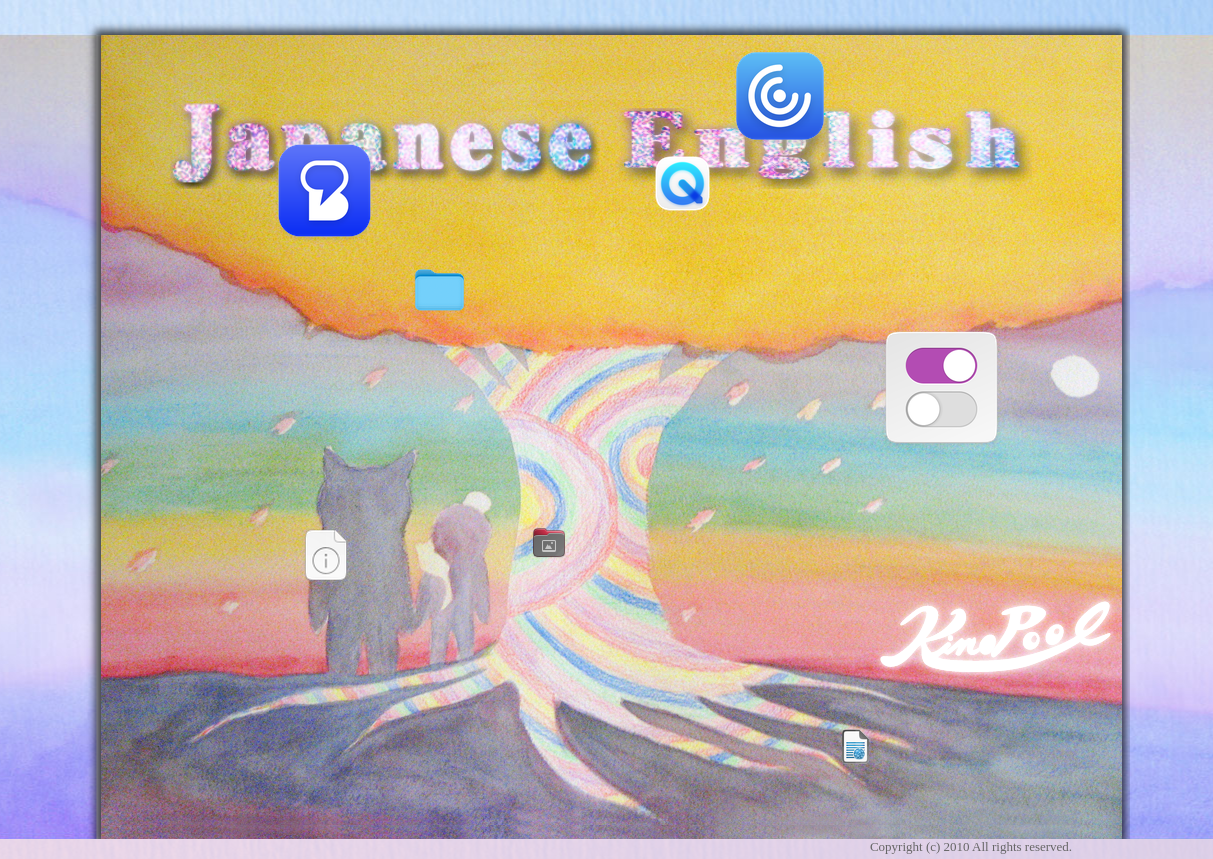 This screenshot has height=859, width=1213. I want to click on open the folder app to browse files, so click(439, 289).